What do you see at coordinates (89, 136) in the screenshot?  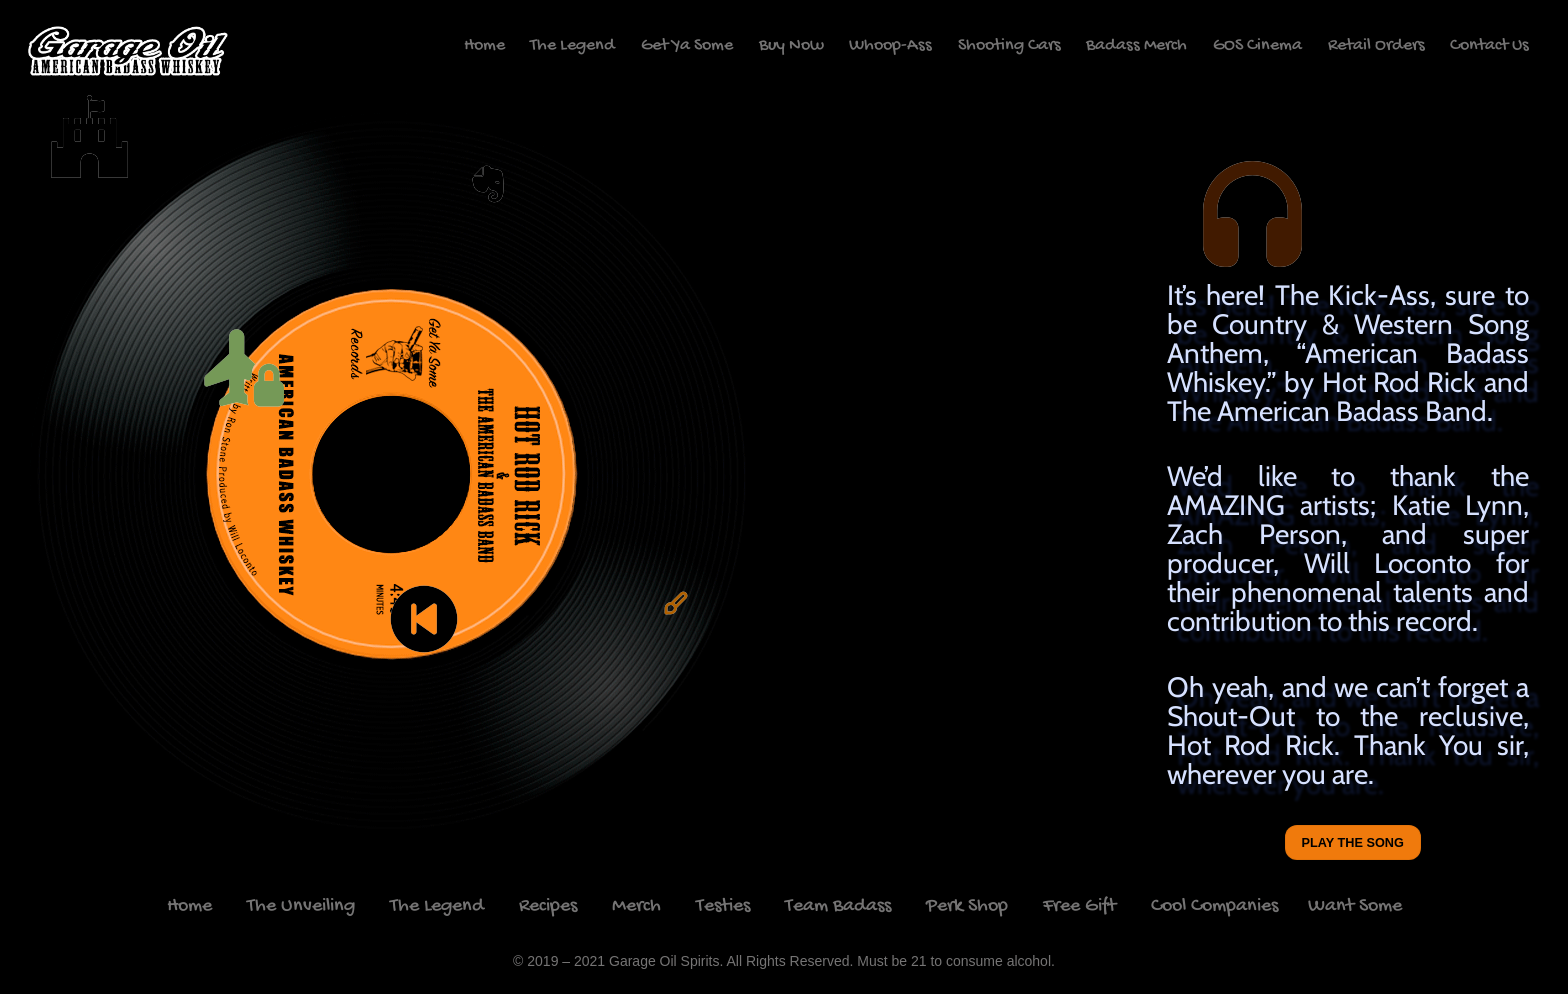 I see `fort awesome brand logo` at bounding box center [89, 136].